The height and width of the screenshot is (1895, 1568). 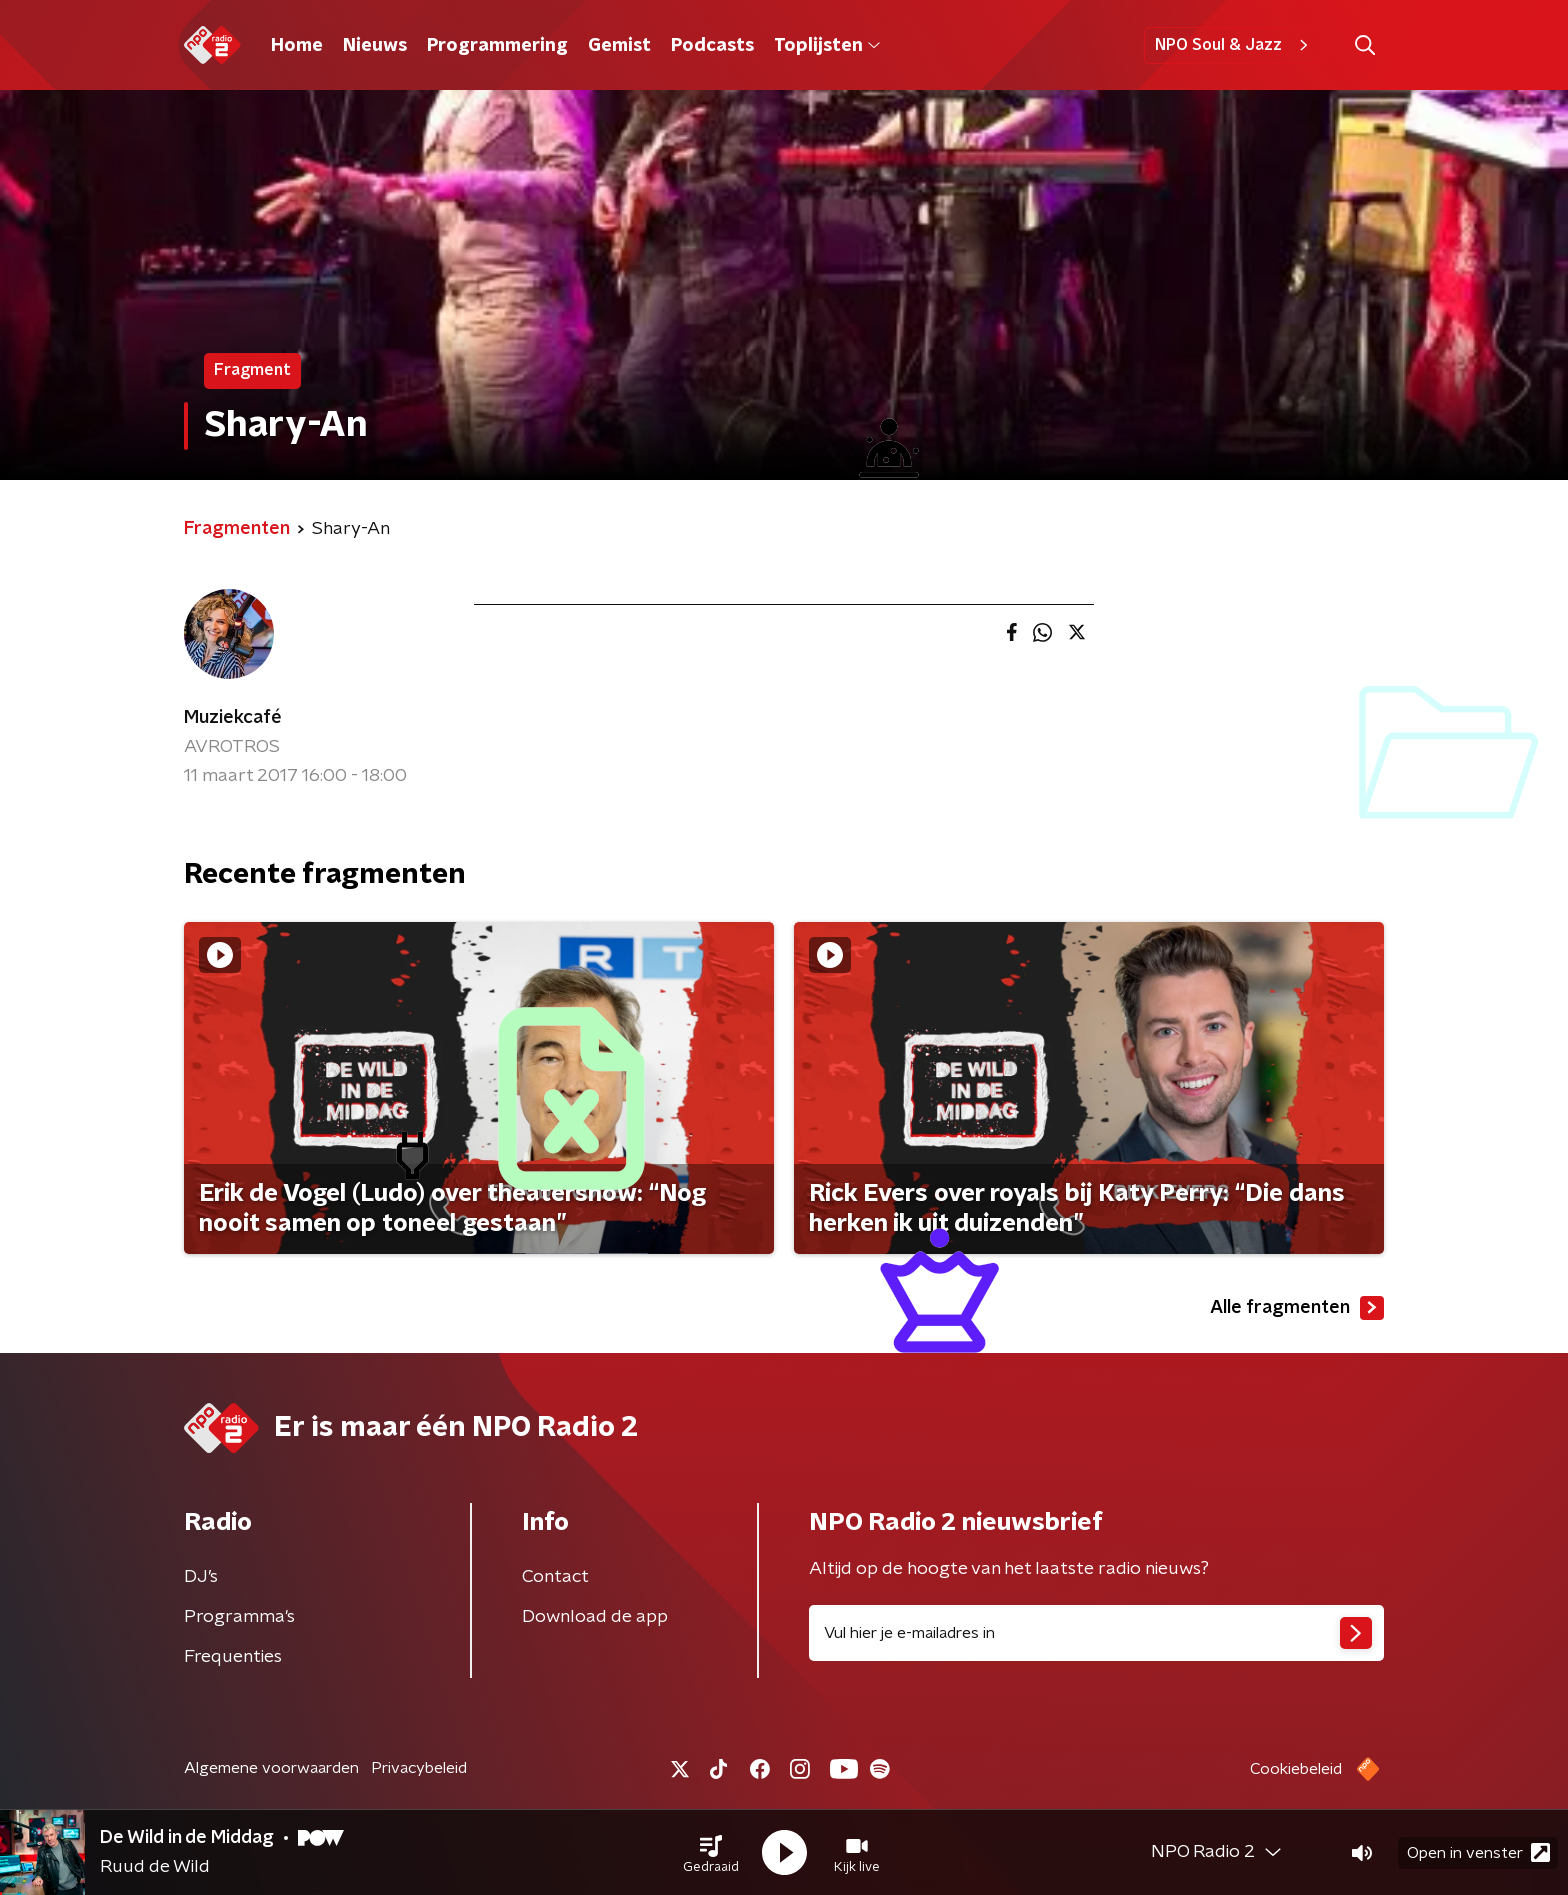 I want to click on view medical diagnoses or health records, so click(x=889, y=448).